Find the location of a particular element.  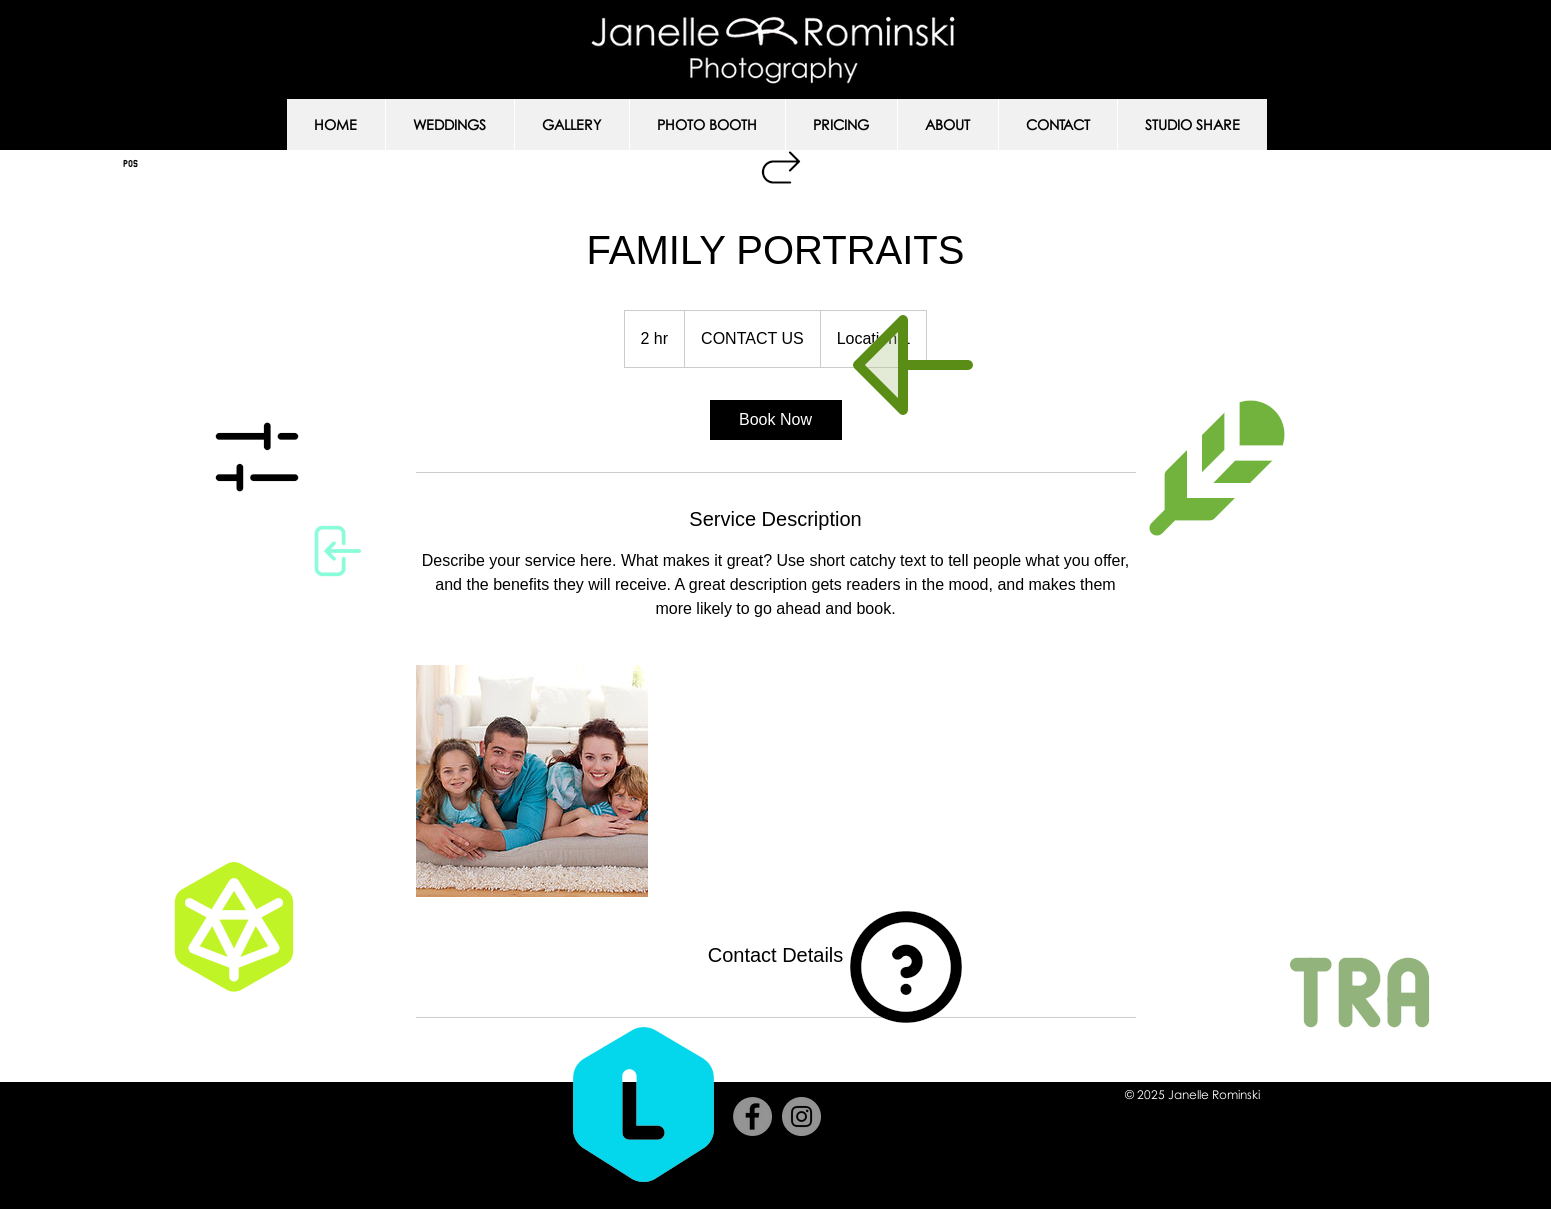

log in to your account is located at coordinates (334, 551).